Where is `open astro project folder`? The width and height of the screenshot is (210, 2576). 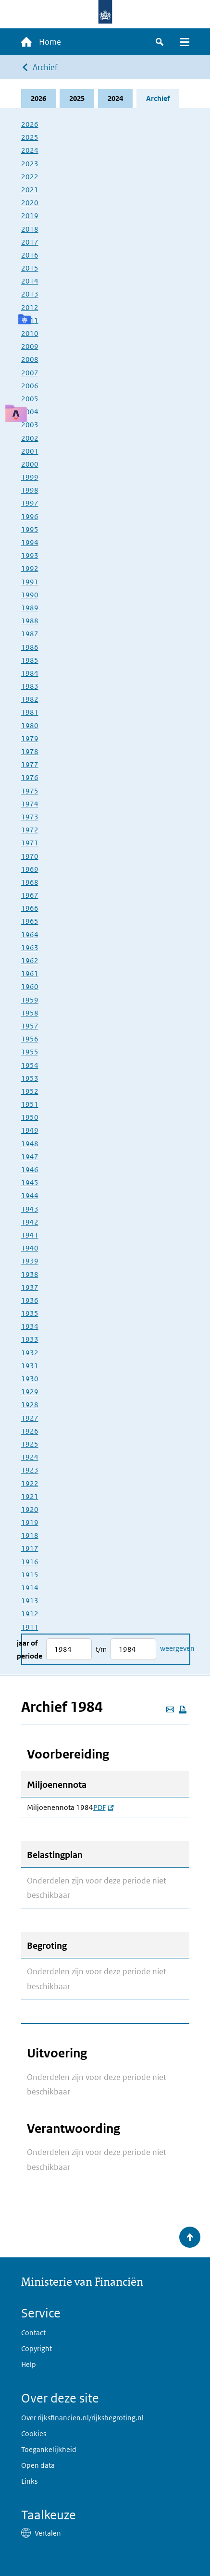
open astro project folder is located at coordinates (16, 414).